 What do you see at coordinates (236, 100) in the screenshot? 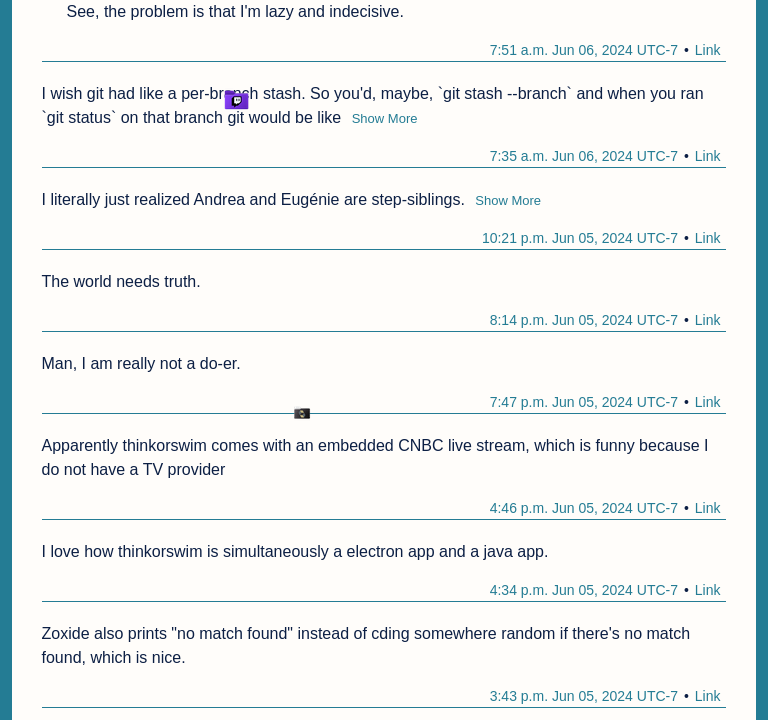
I see `open folder containing Twitch-related files` at bounding box center [236, 100].